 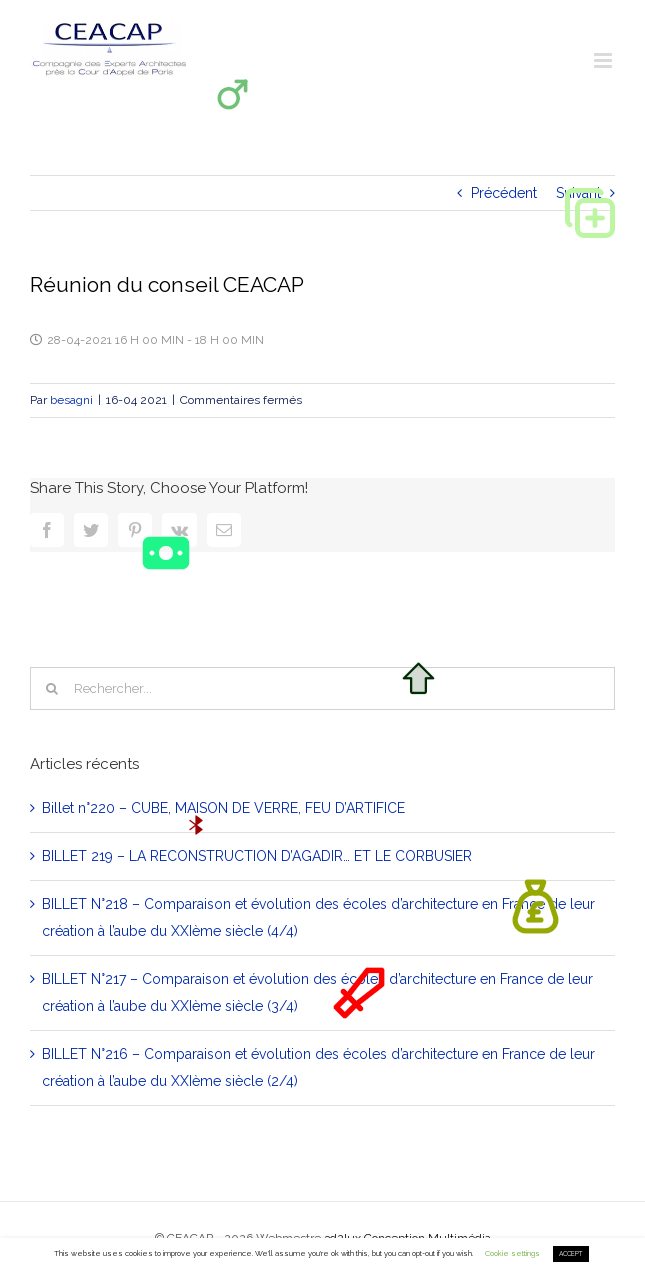 What do you see at coordinates (196, 825) in the screenshot?
I see `toggle bluetooth connectivity on or off` at bounding box center [196, 825].